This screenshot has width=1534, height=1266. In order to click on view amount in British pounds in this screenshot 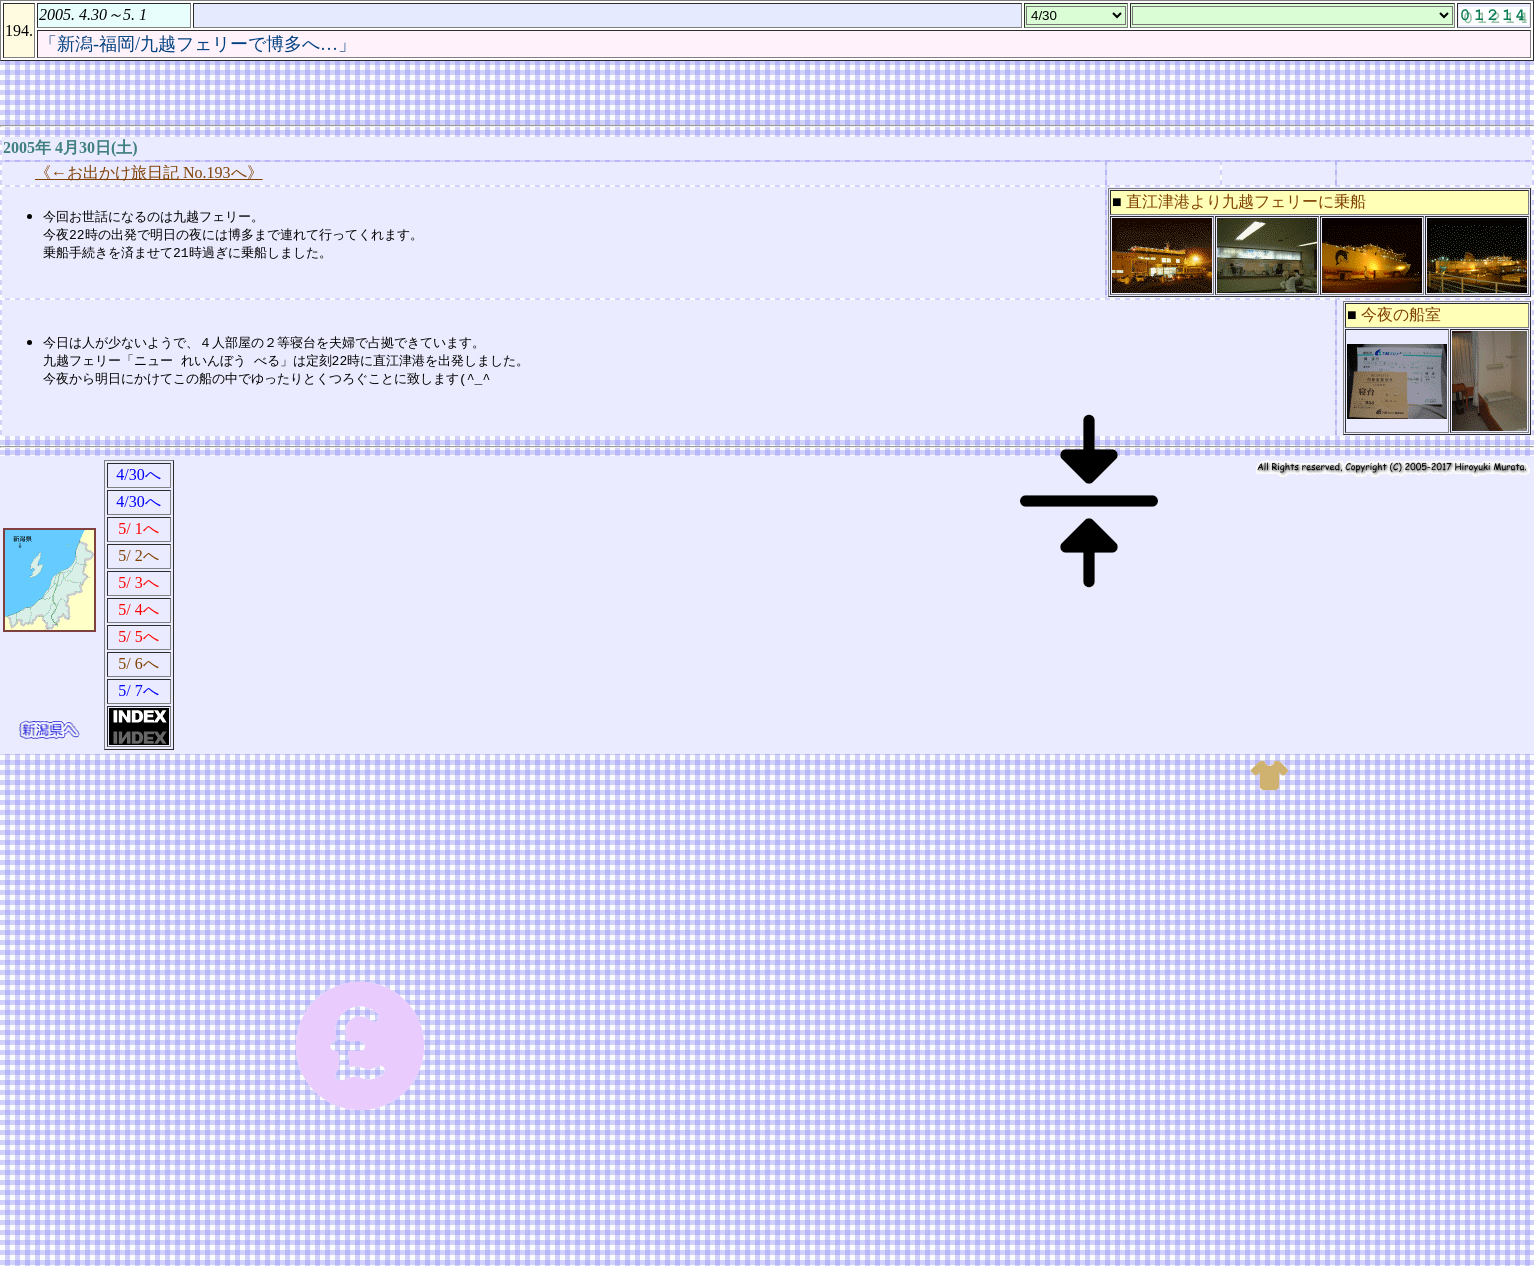, I will do `click(360, 1046)`.